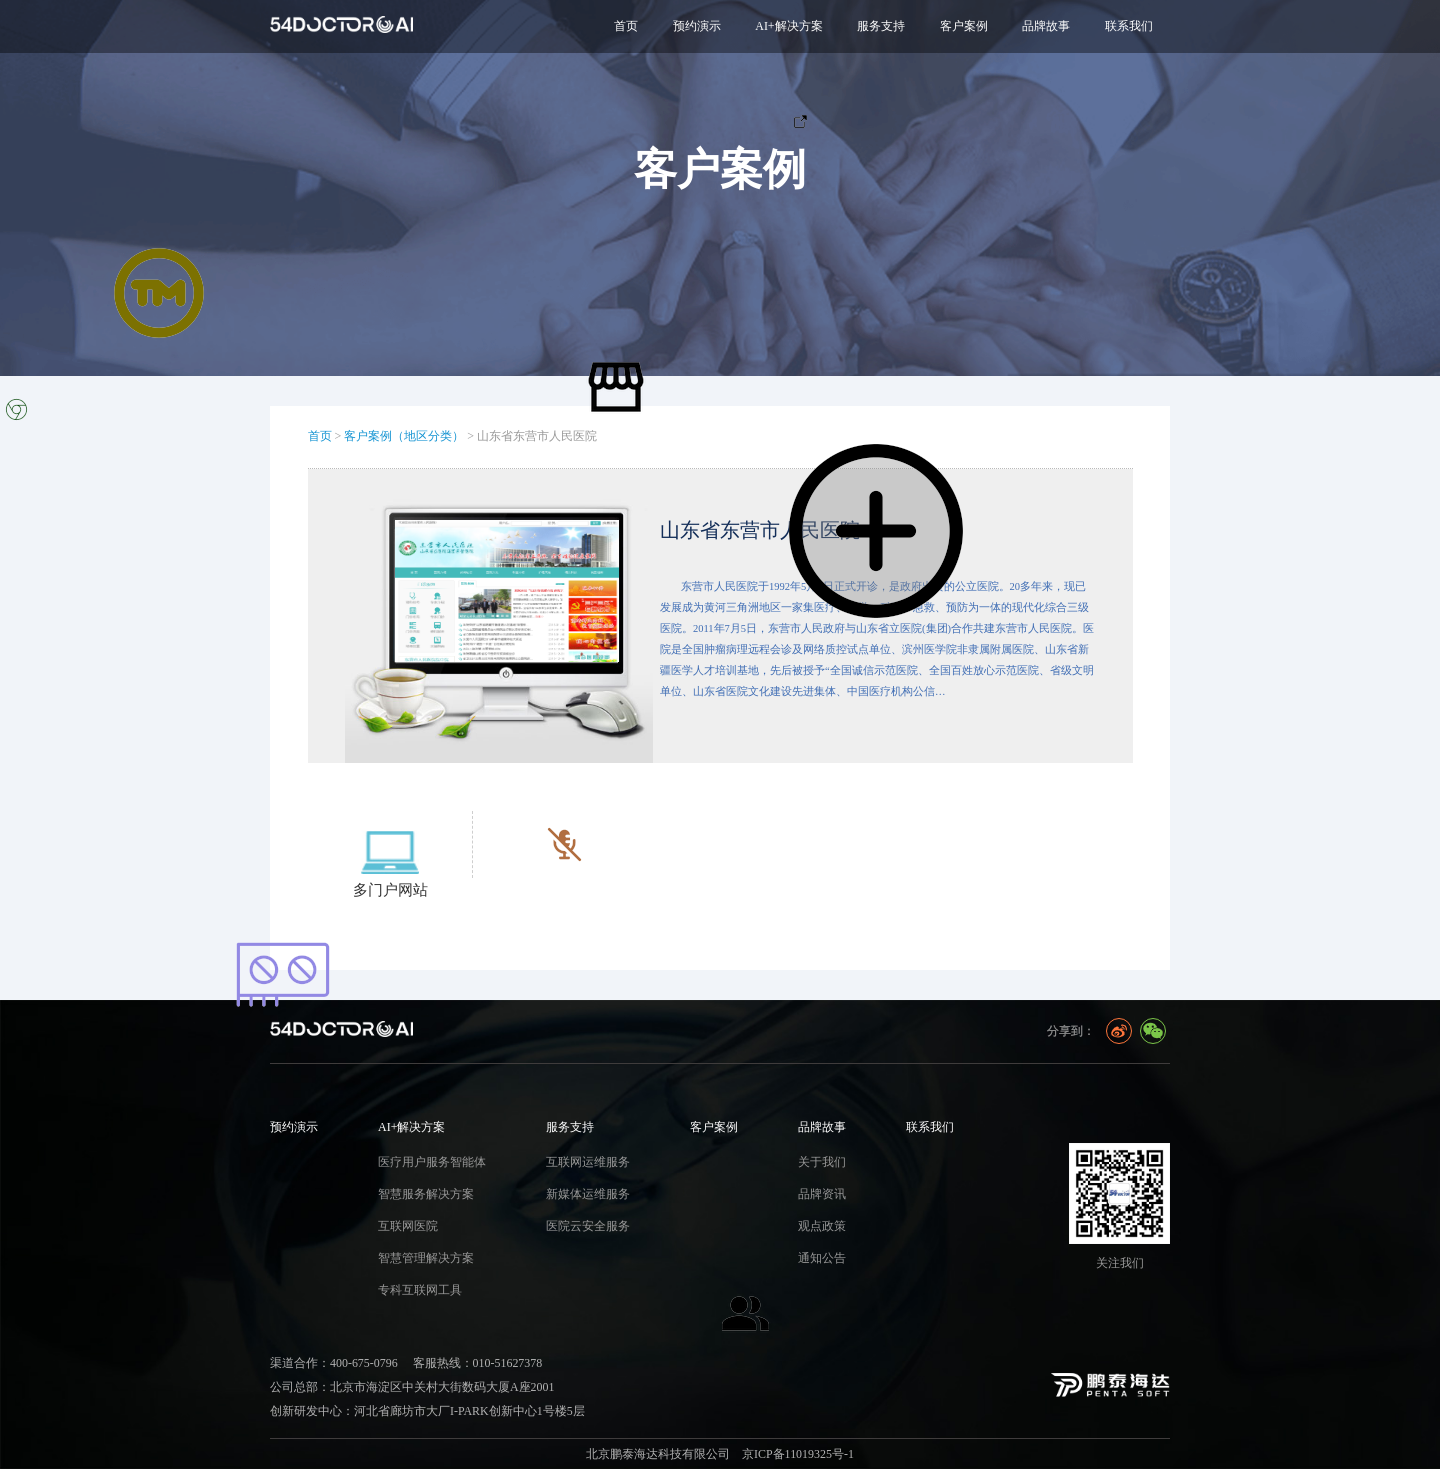 The width and height of the screenshot is (1440, 1469). I want to click on view graphics card or GPU information, so click(283, 973).